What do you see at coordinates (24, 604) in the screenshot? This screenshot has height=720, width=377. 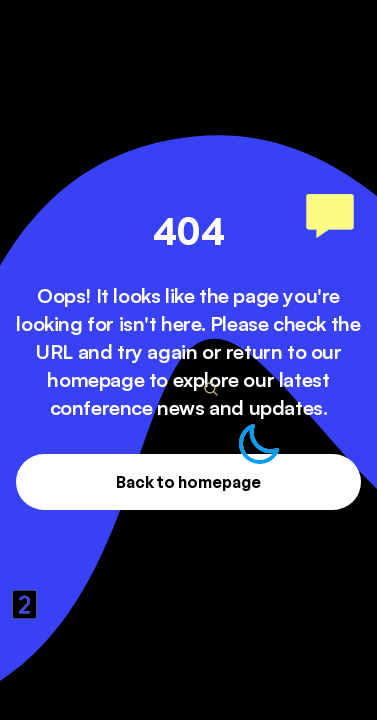 I see `indicates step two in a multi-step process` at bounding box center [24, 604].